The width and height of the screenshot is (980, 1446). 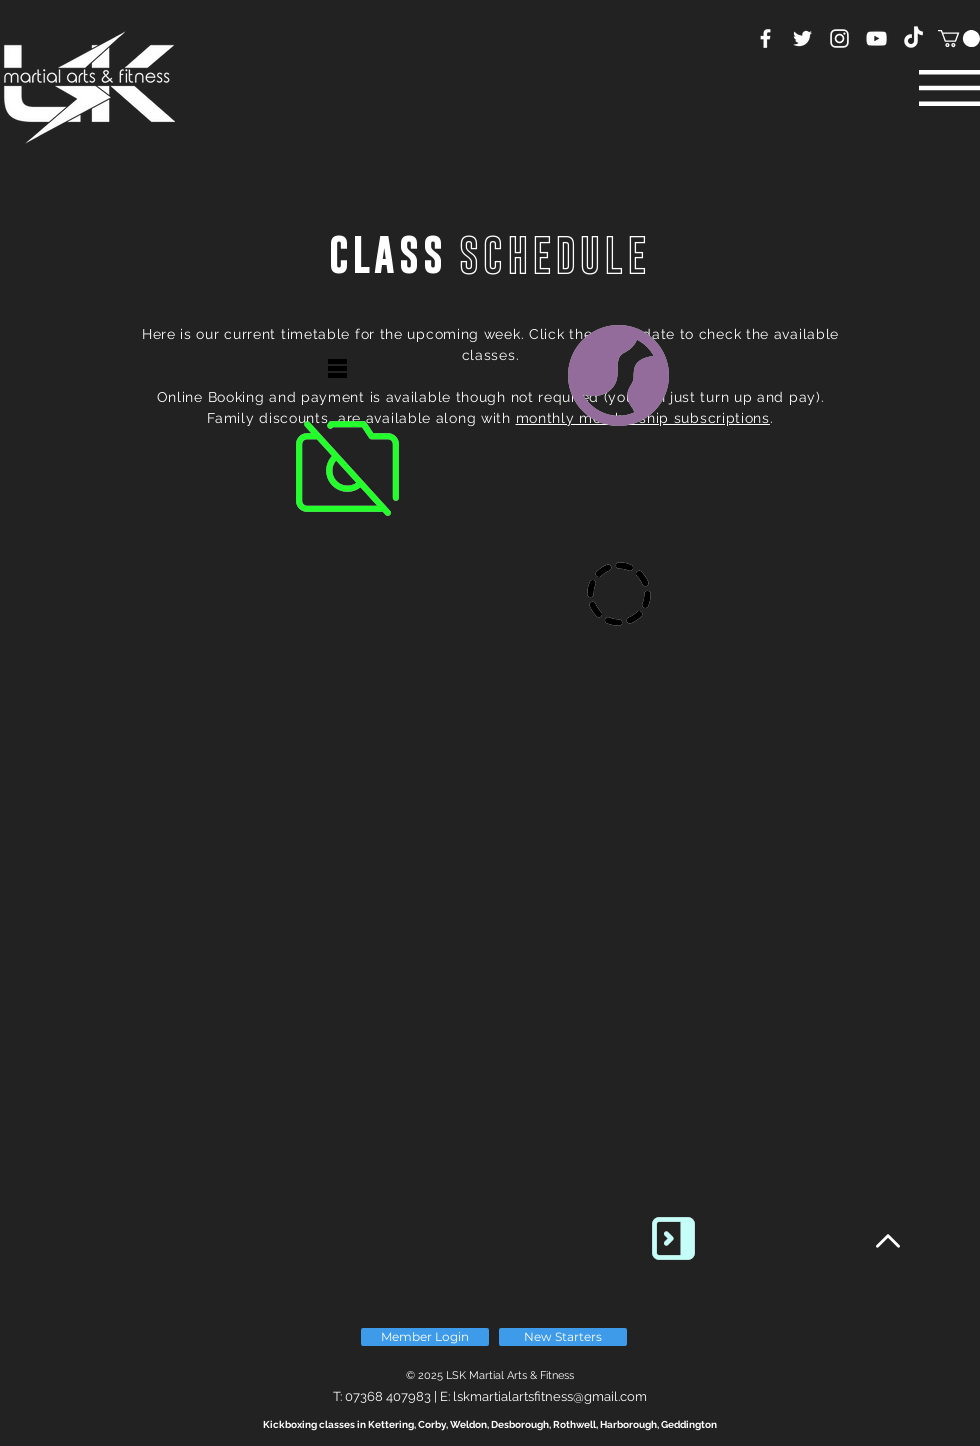 What do you see at coordinates (619, 594) in the screenshot?
I see `indicates loading or processing in progress` at bounding box center [619, 594].